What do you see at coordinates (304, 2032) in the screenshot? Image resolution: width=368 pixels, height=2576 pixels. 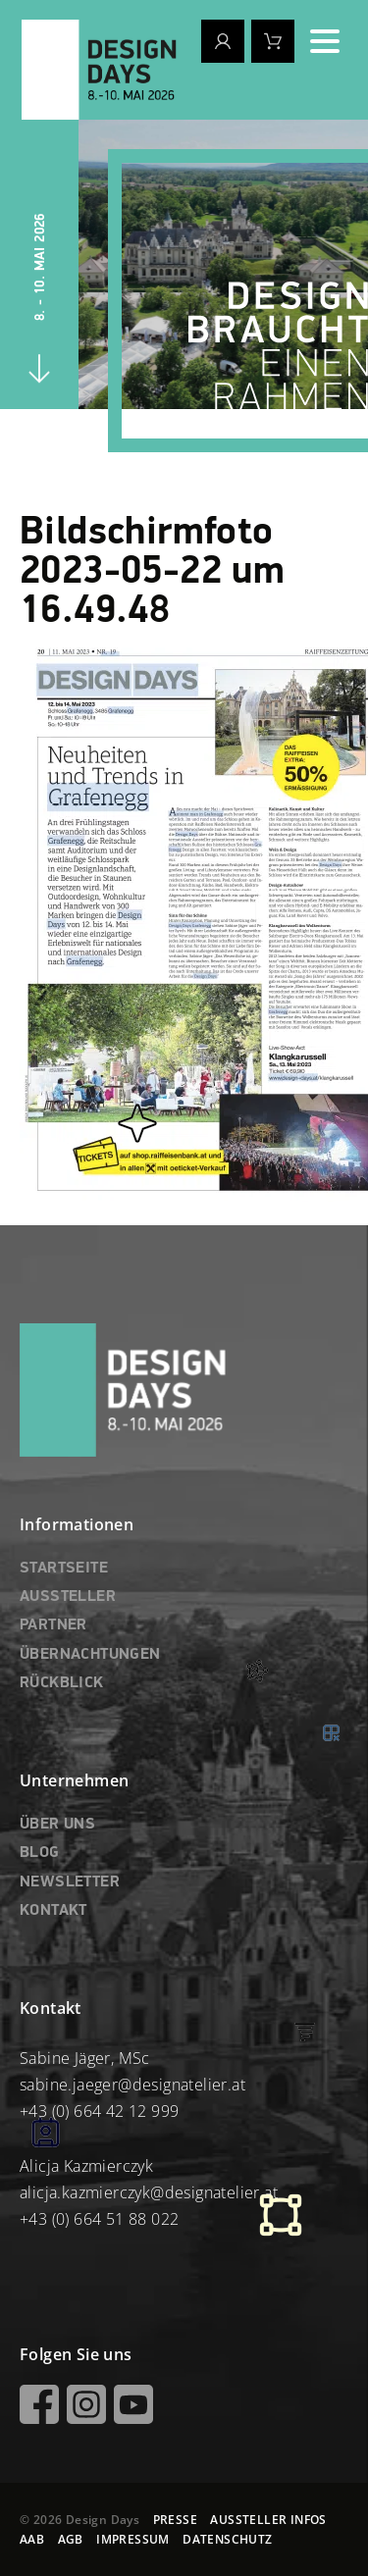 I see `indicates tornado warning or severe weather alert` at bounding box center [304, 2032].